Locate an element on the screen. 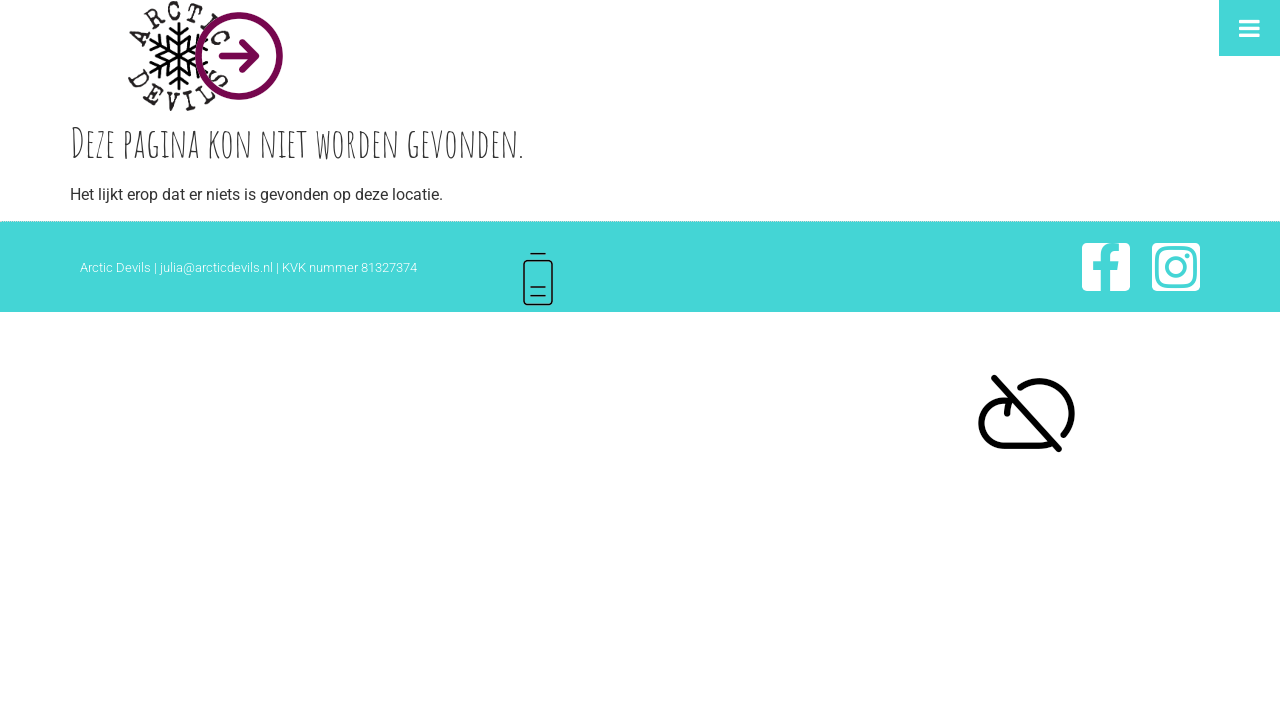 The width and height of the screenshot is (1280, 720). proceed to the next step is located at coordinates (239, 56).